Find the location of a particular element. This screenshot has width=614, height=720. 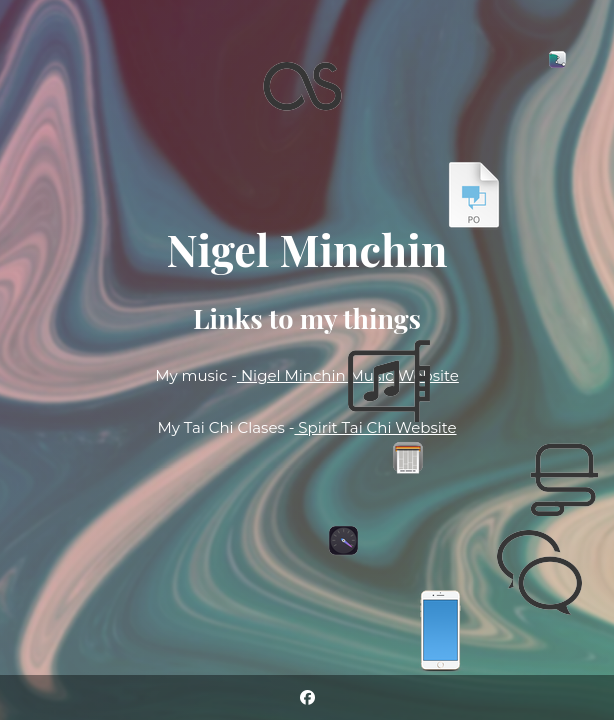

open speedtest app to measure internet speed is located at coordinates (343, 540).